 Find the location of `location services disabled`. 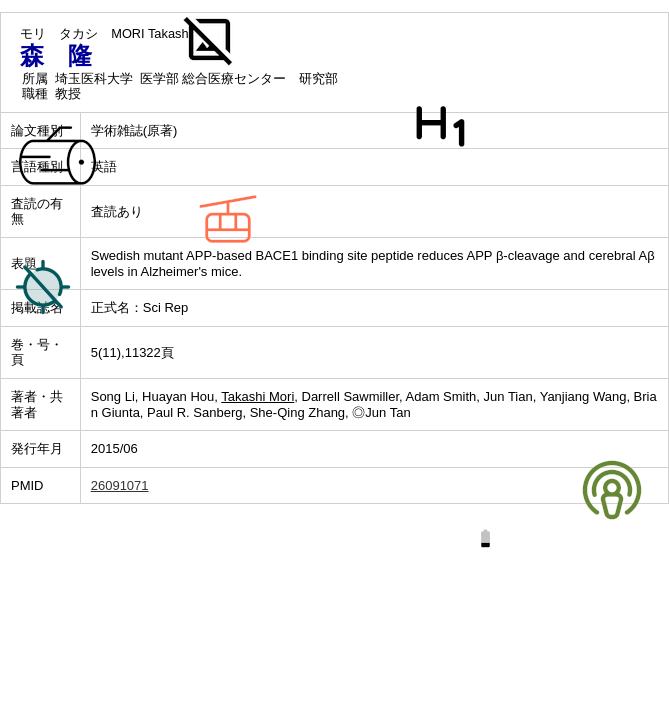

location services disabled is located at coordinates (43, 287).